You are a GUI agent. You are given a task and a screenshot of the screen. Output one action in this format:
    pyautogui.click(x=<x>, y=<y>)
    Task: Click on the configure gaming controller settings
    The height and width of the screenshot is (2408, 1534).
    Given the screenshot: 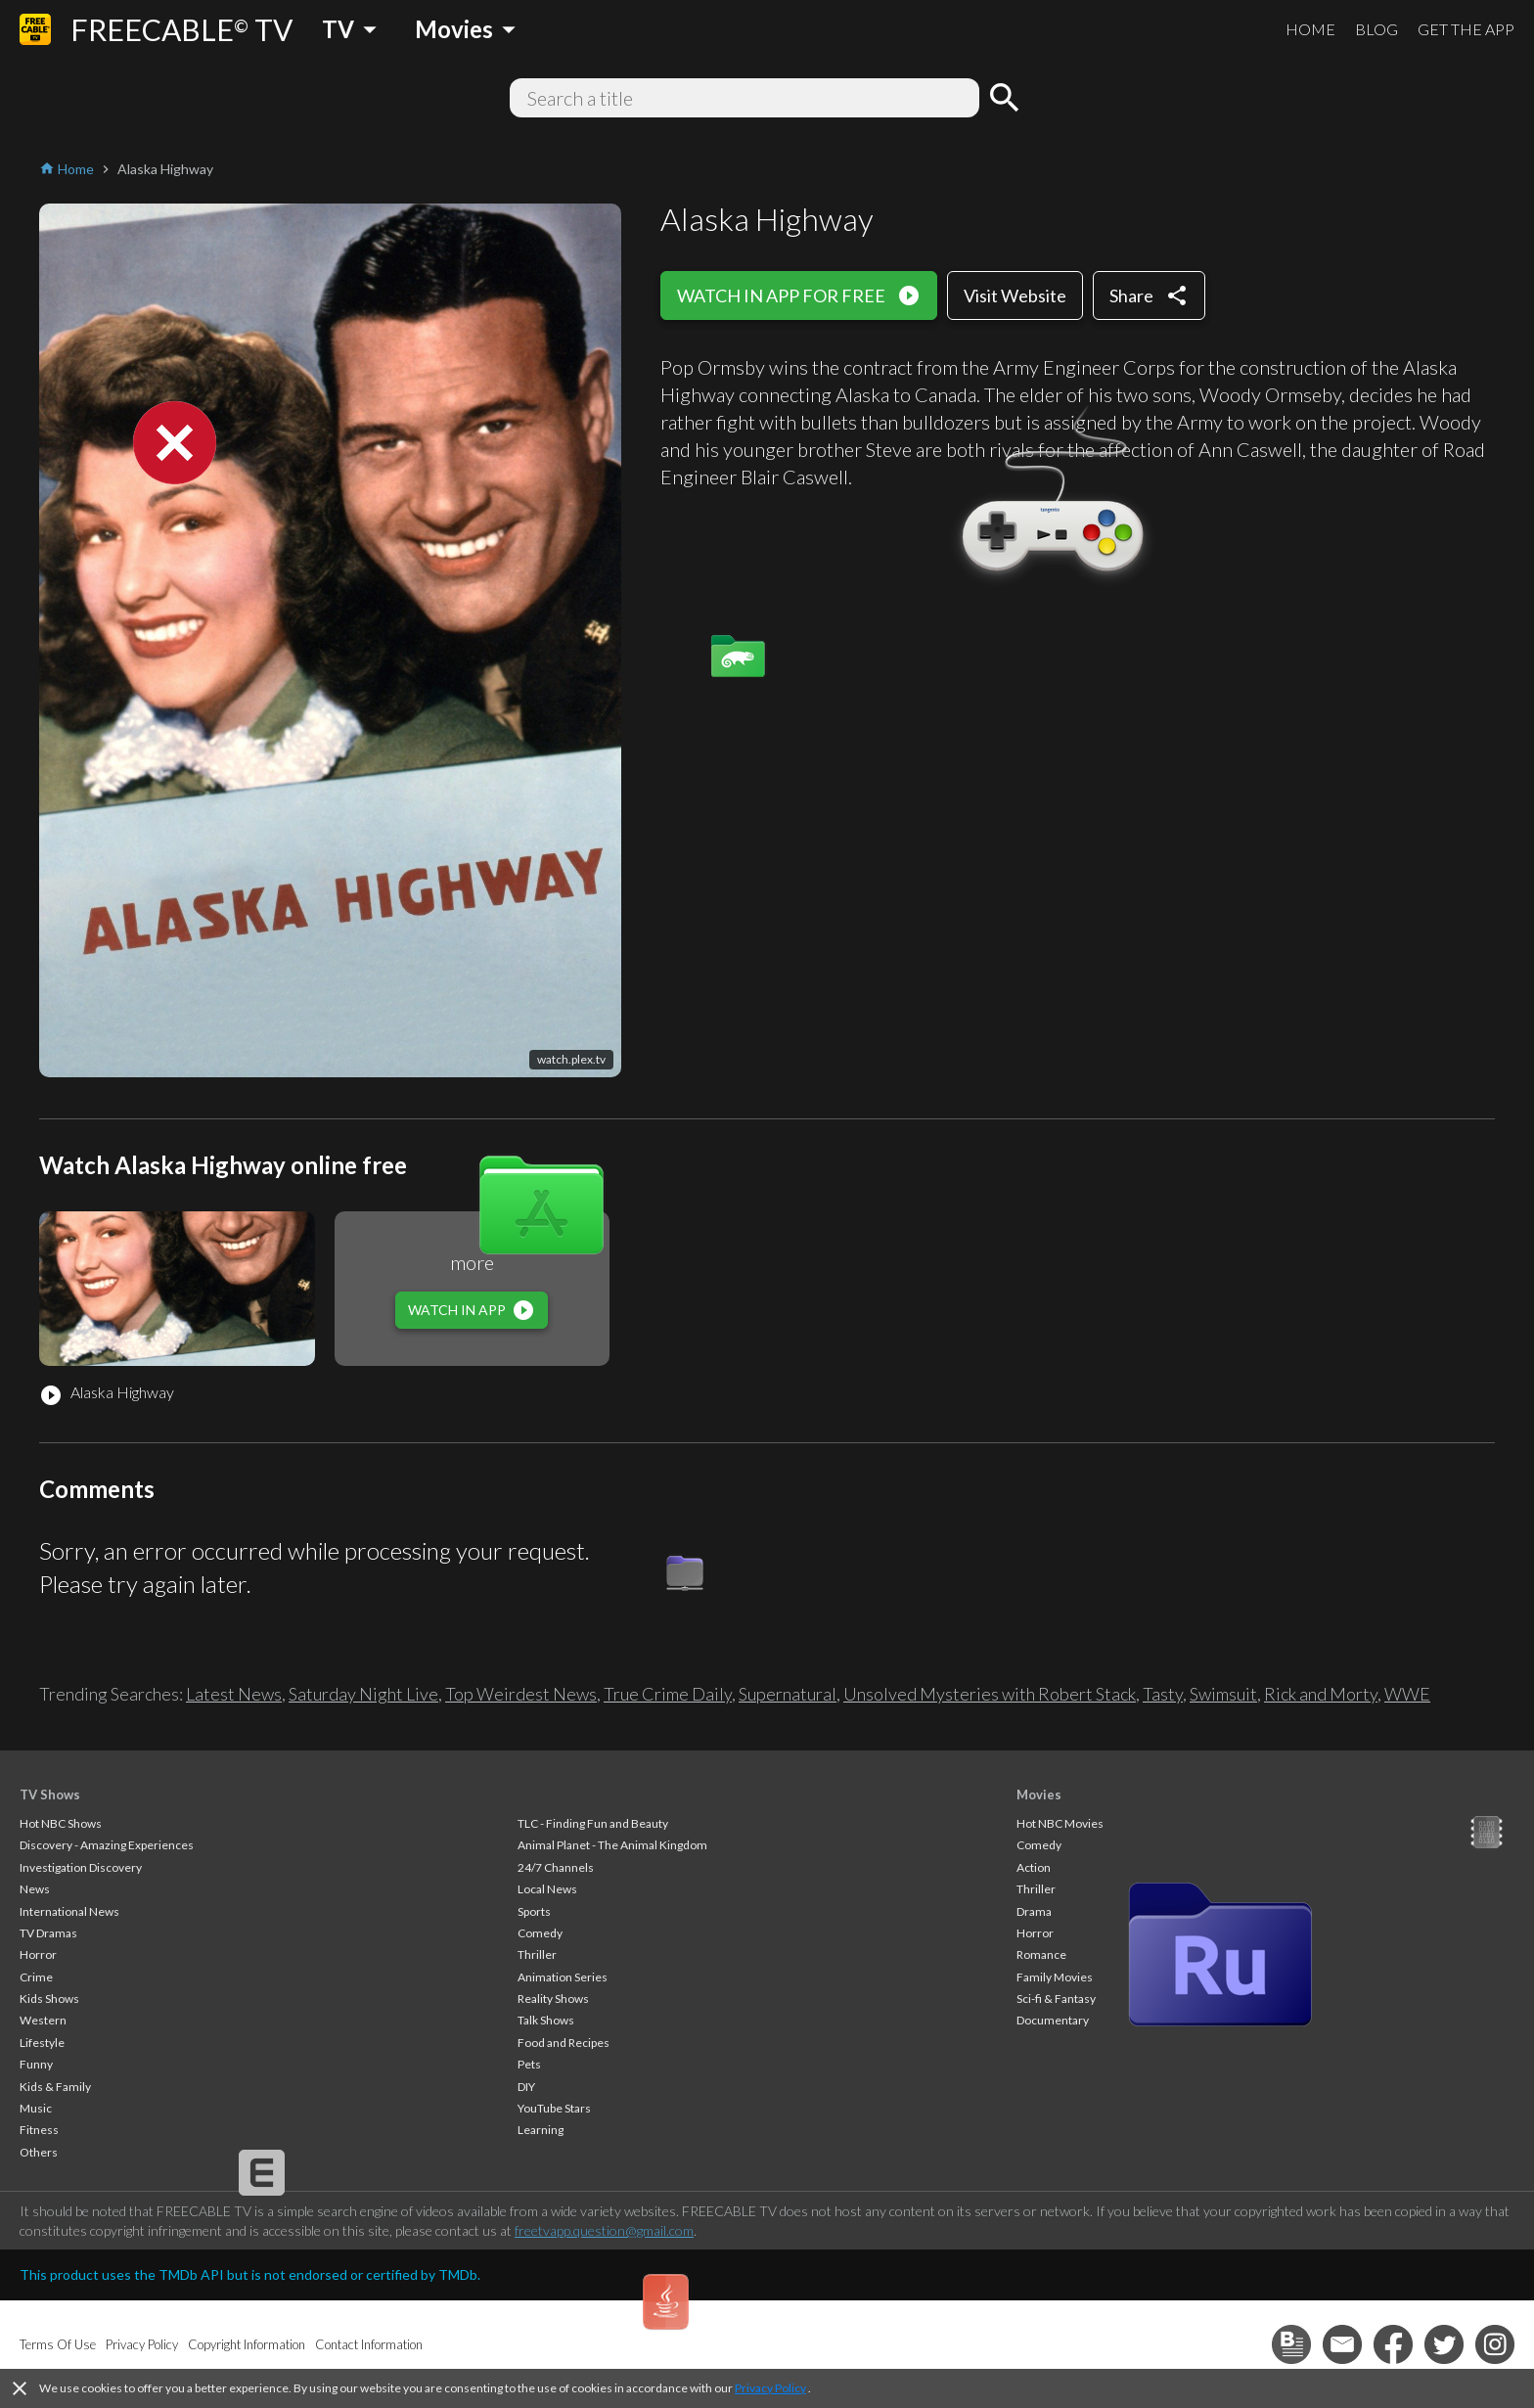 What is the action you would take?
    pyautogui.click(x=1053, y=495)
    